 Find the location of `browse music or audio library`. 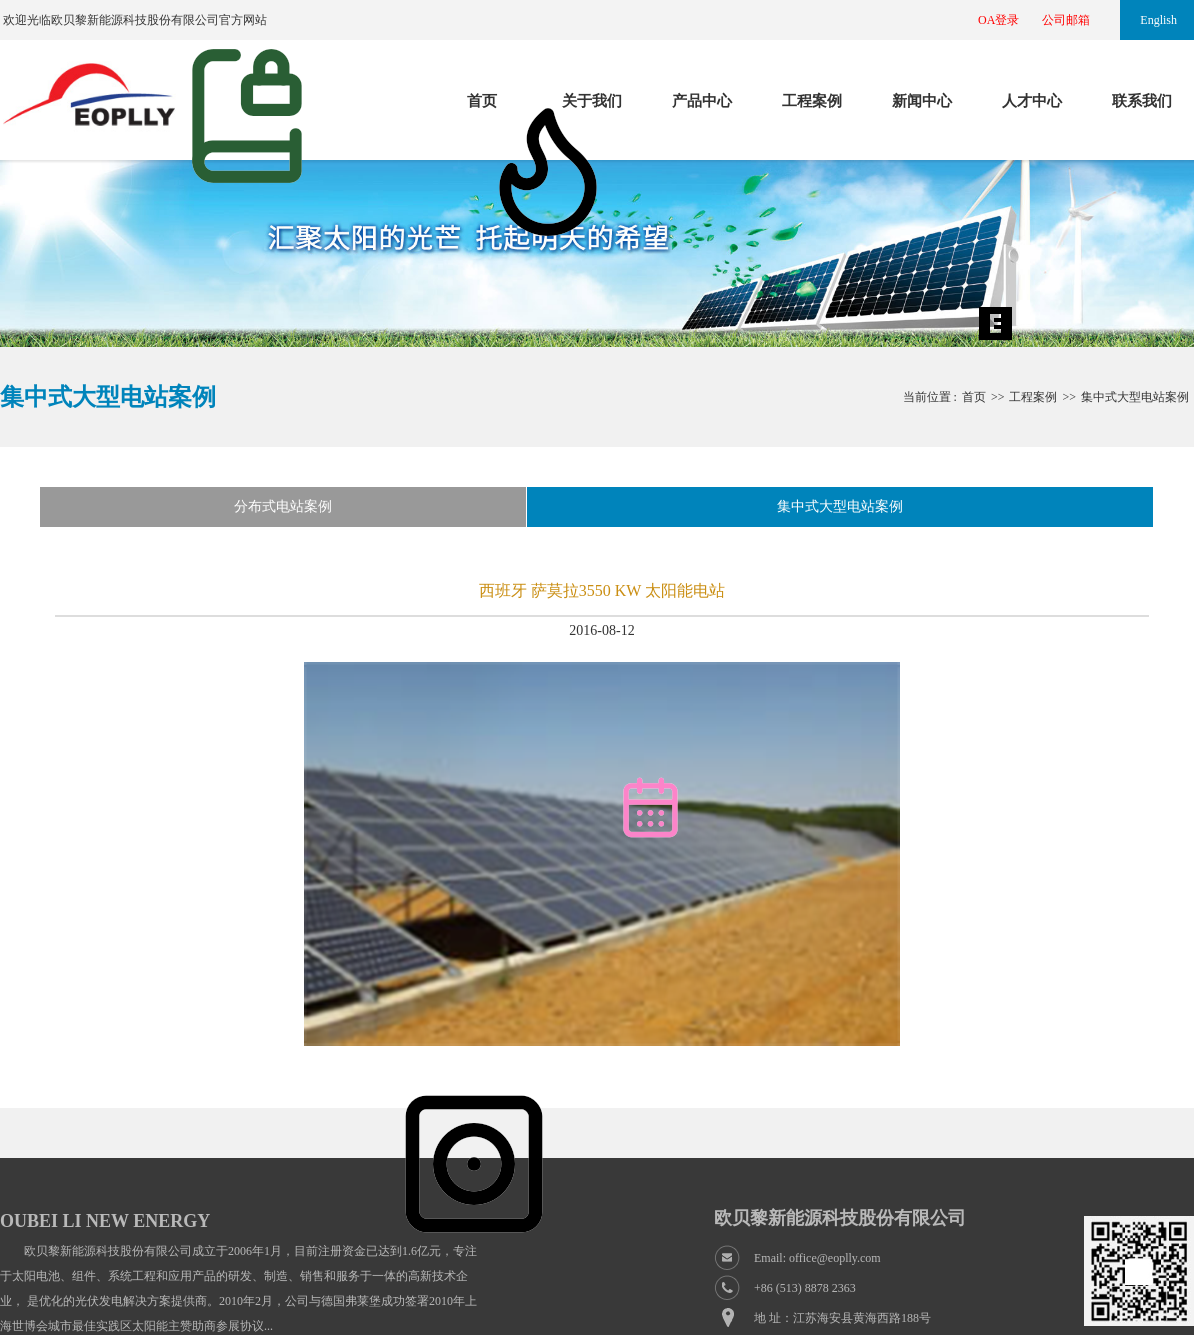

browse music or audio library is located at coordinates (474, 1164).